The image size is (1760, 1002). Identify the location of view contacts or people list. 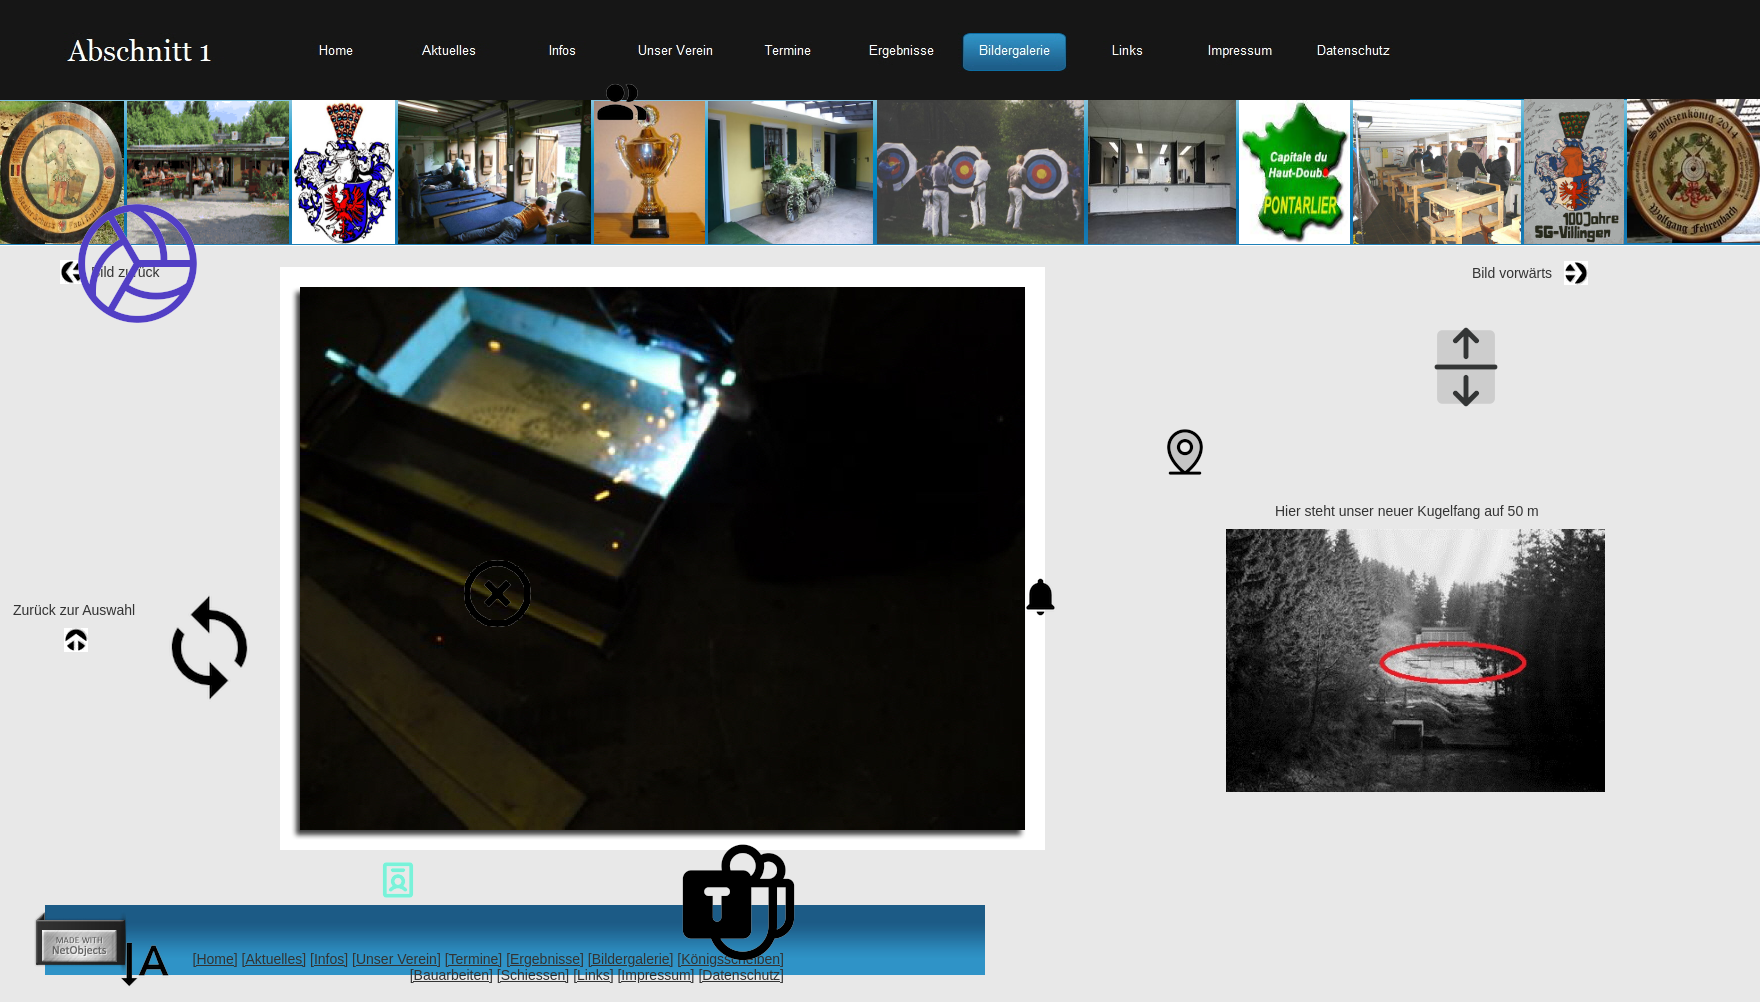
(622, 102).